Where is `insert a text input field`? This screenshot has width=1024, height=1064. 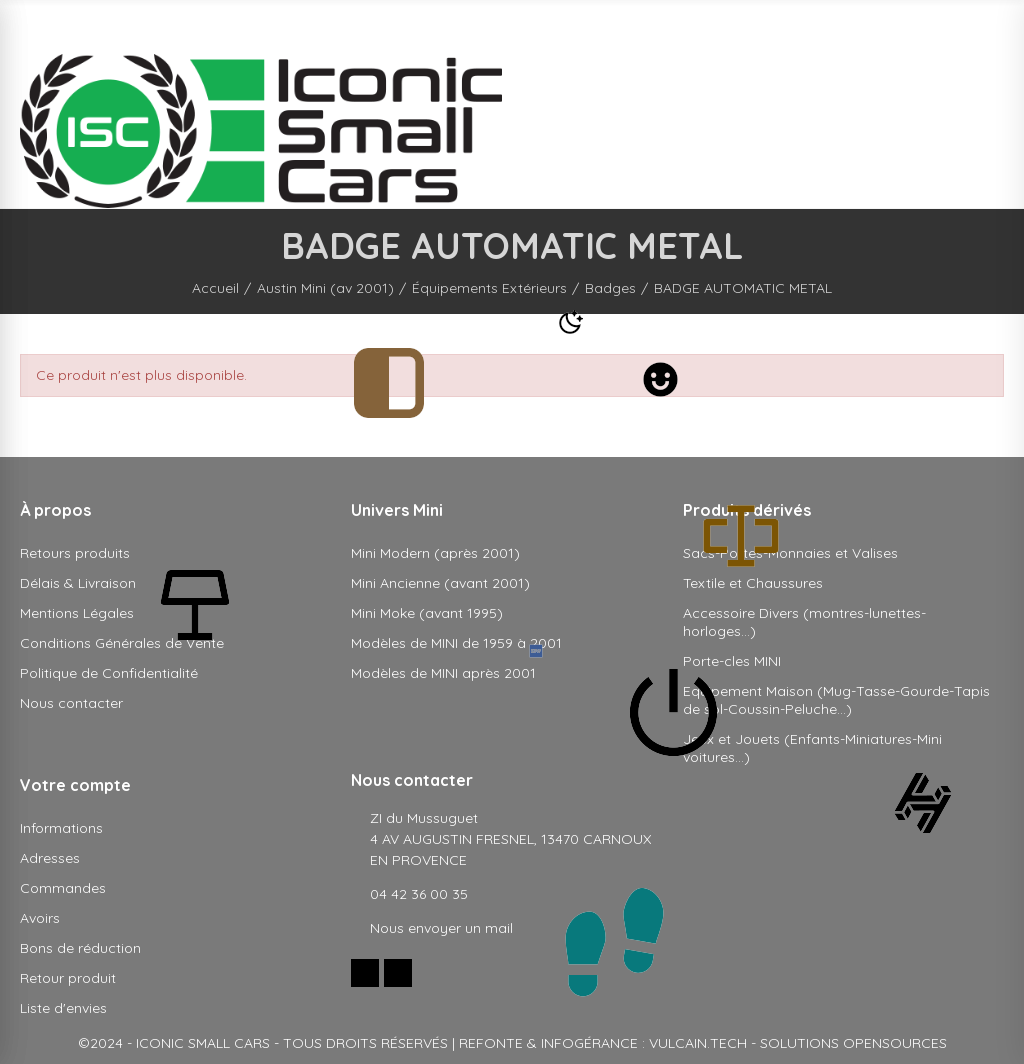
insert a text input field is located at coordinates (741, 536).